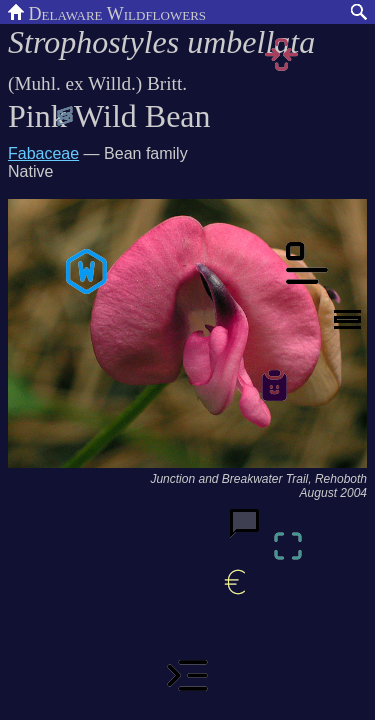  I want to click on view amount in euros, so click(237, 582).